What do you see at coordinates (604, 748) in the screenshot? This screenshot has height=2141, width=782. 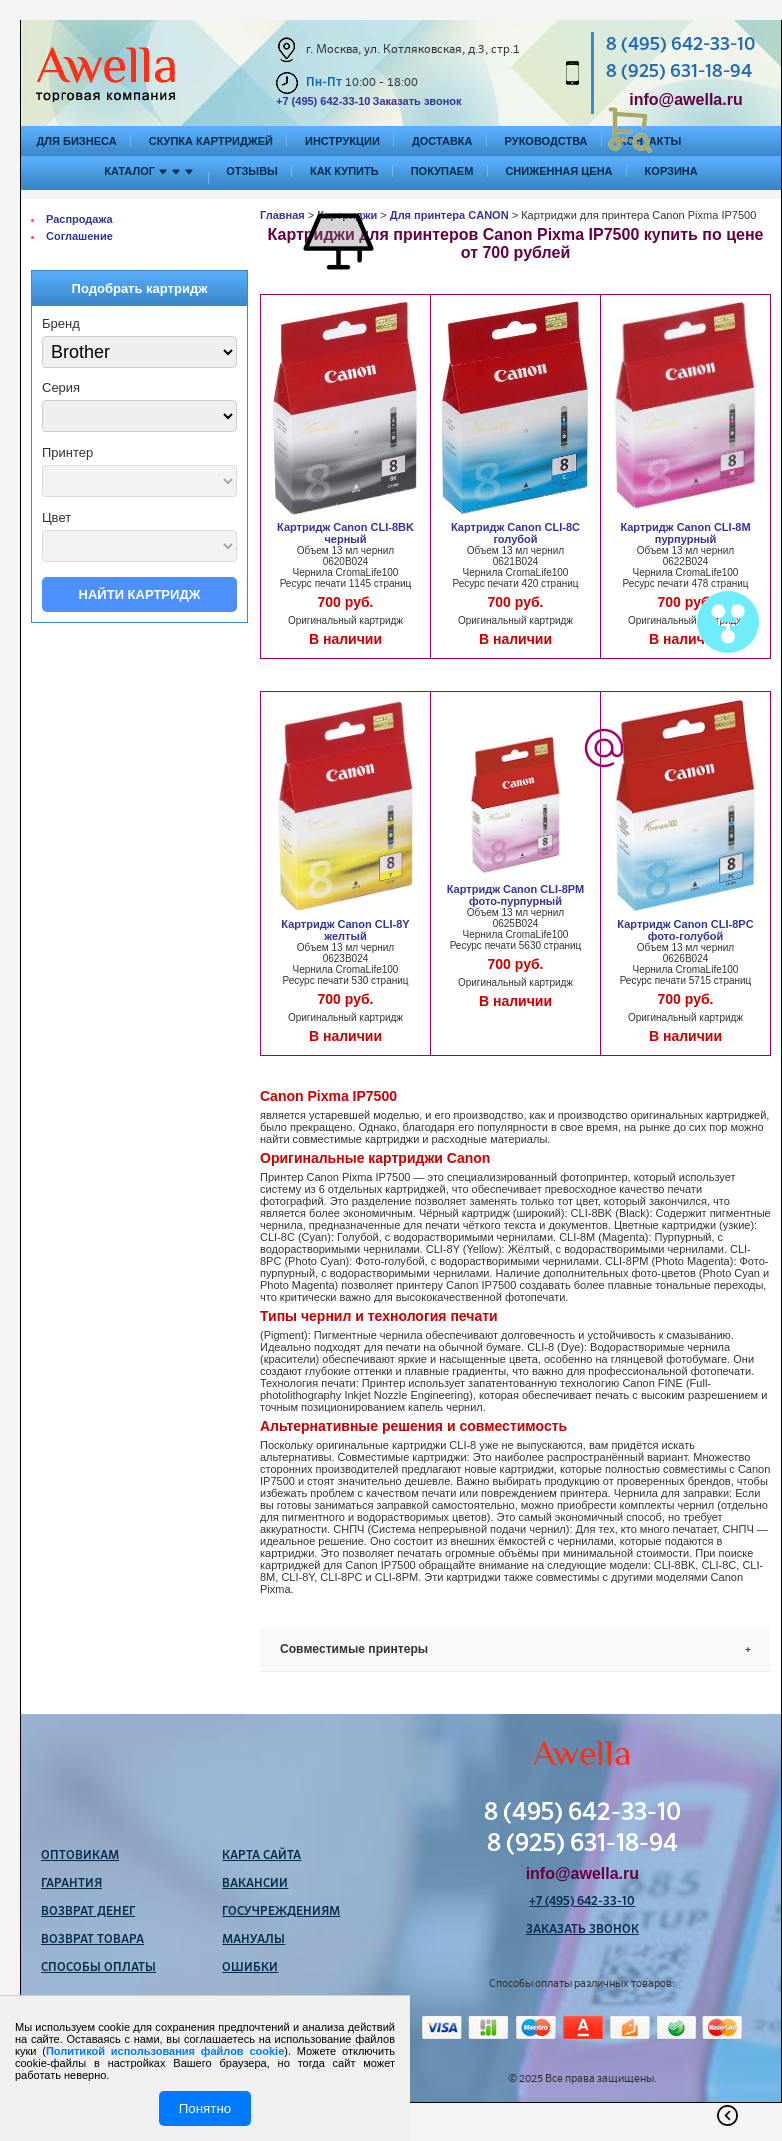 I see `mention or tag a user` at bounding box center [604, 748].